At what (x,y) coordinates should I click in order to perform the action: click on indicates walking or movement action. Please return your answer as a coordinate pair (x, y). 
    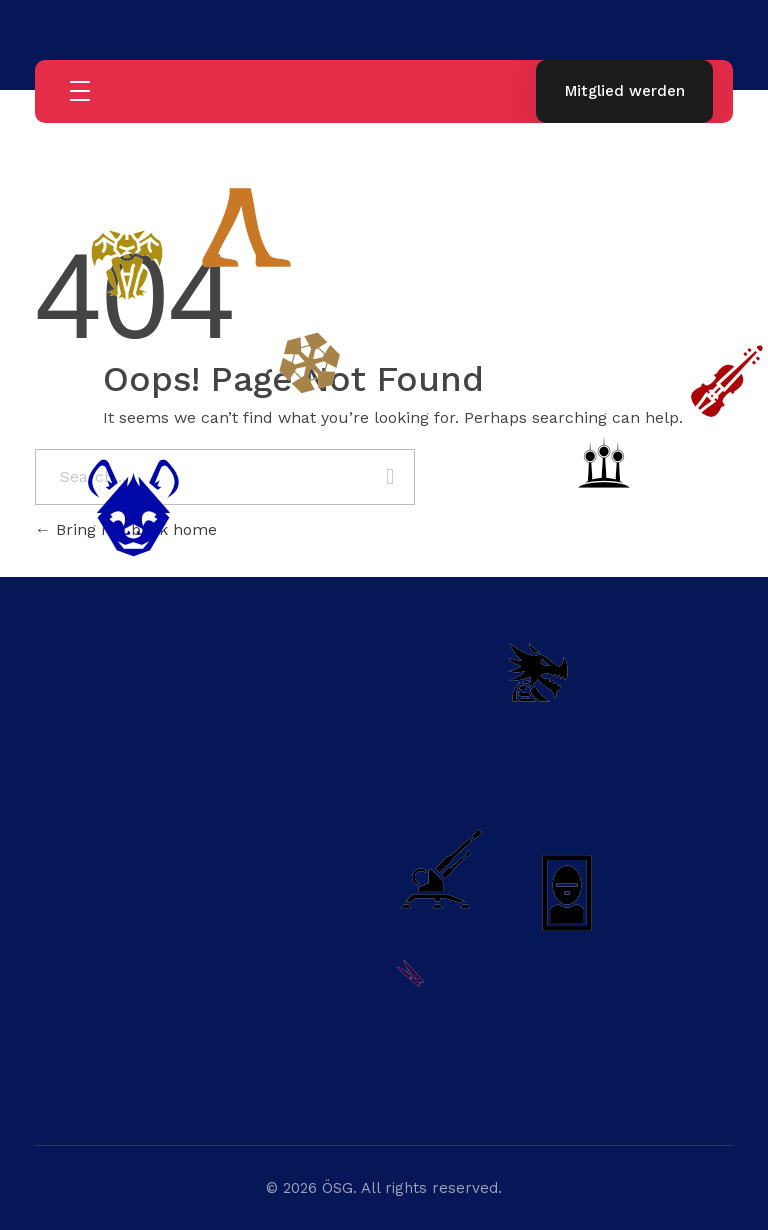
    Looking at the image, I should click on (246, 227).